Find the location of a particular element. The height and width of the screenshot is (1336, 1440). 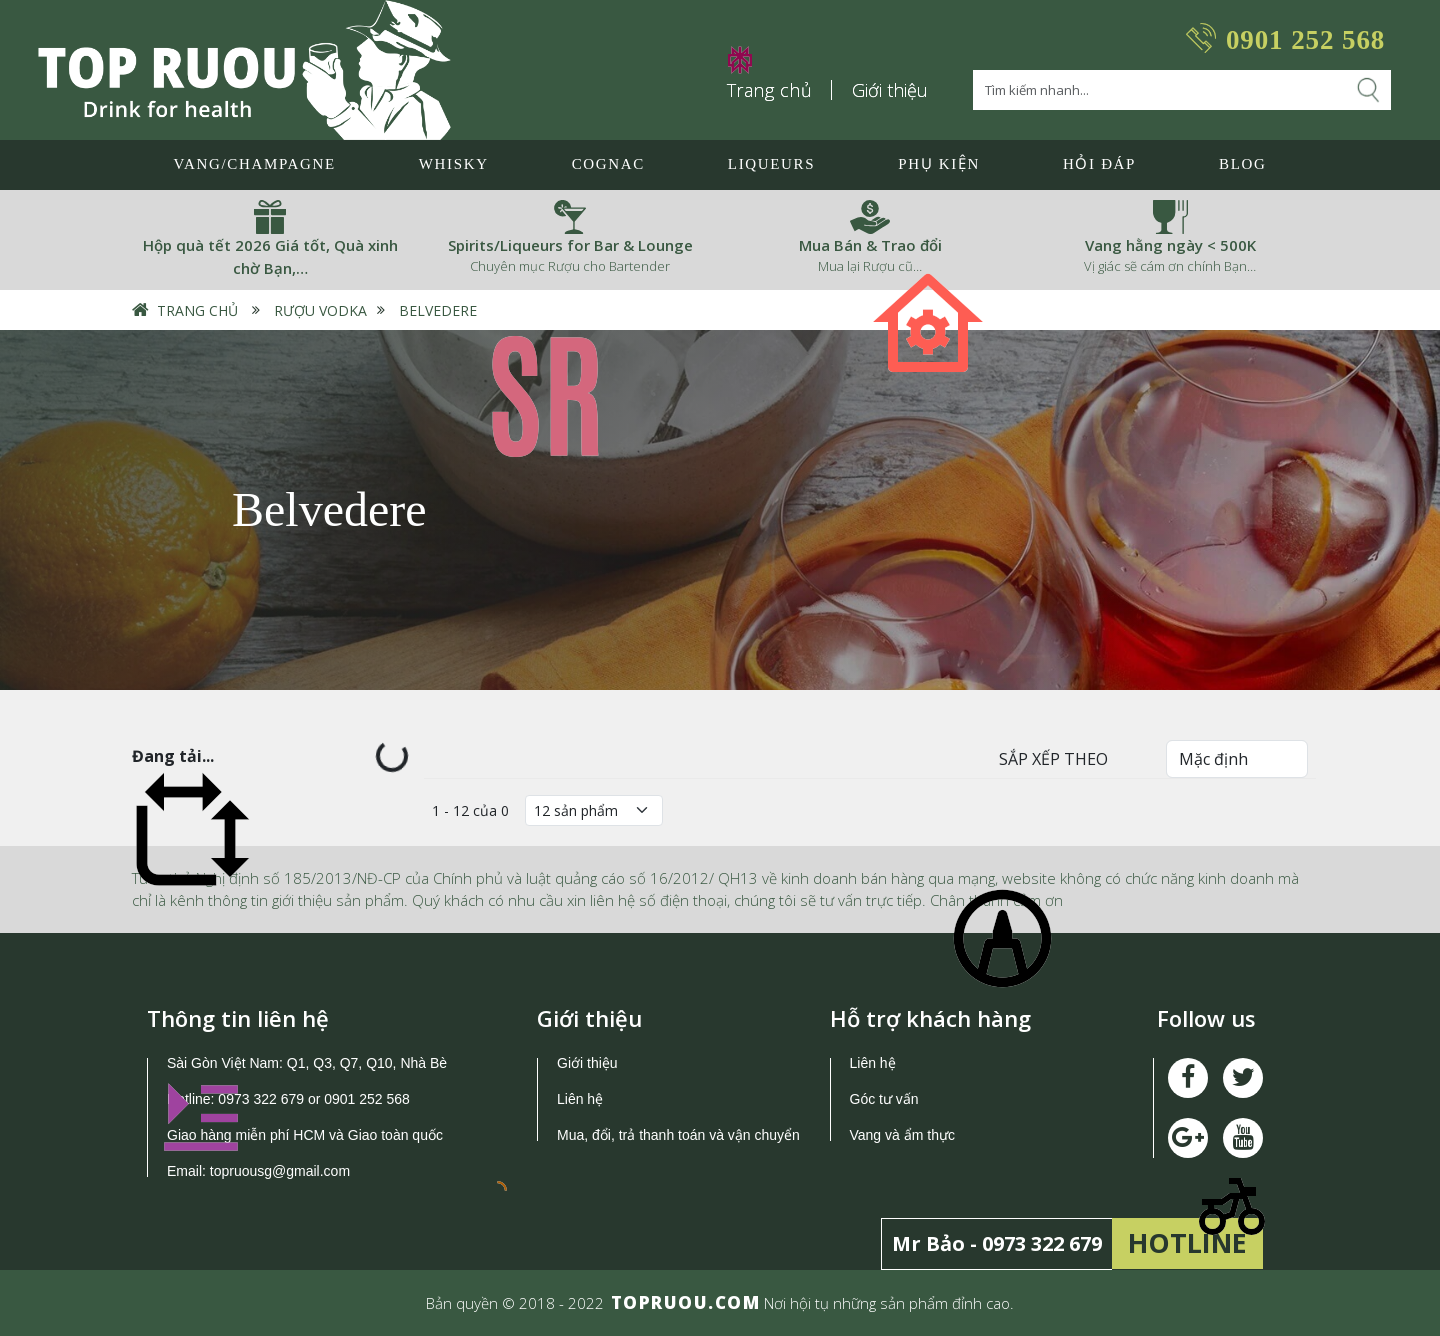

collapse the side menu or navigation panel is located at coordinates (201, 1118).